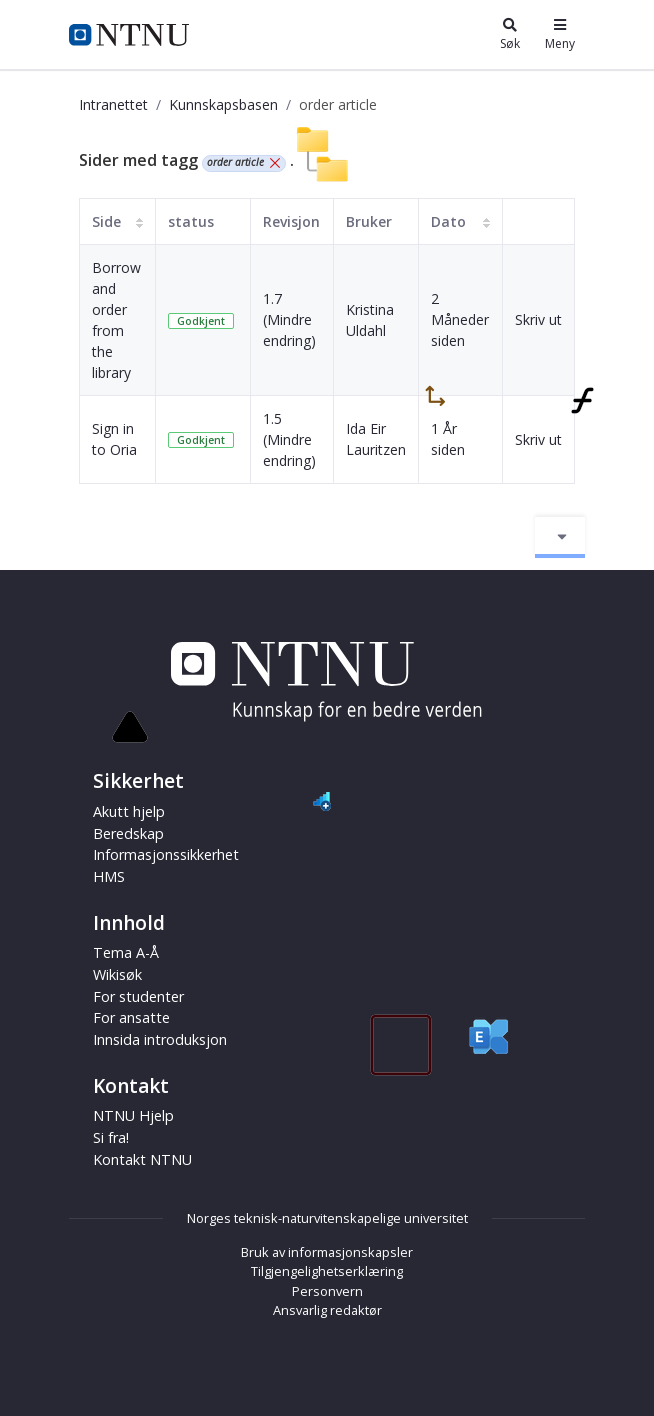  Describe the element at coordinates (321, 801) in the screenshot. I see `open the plans app` at that location.